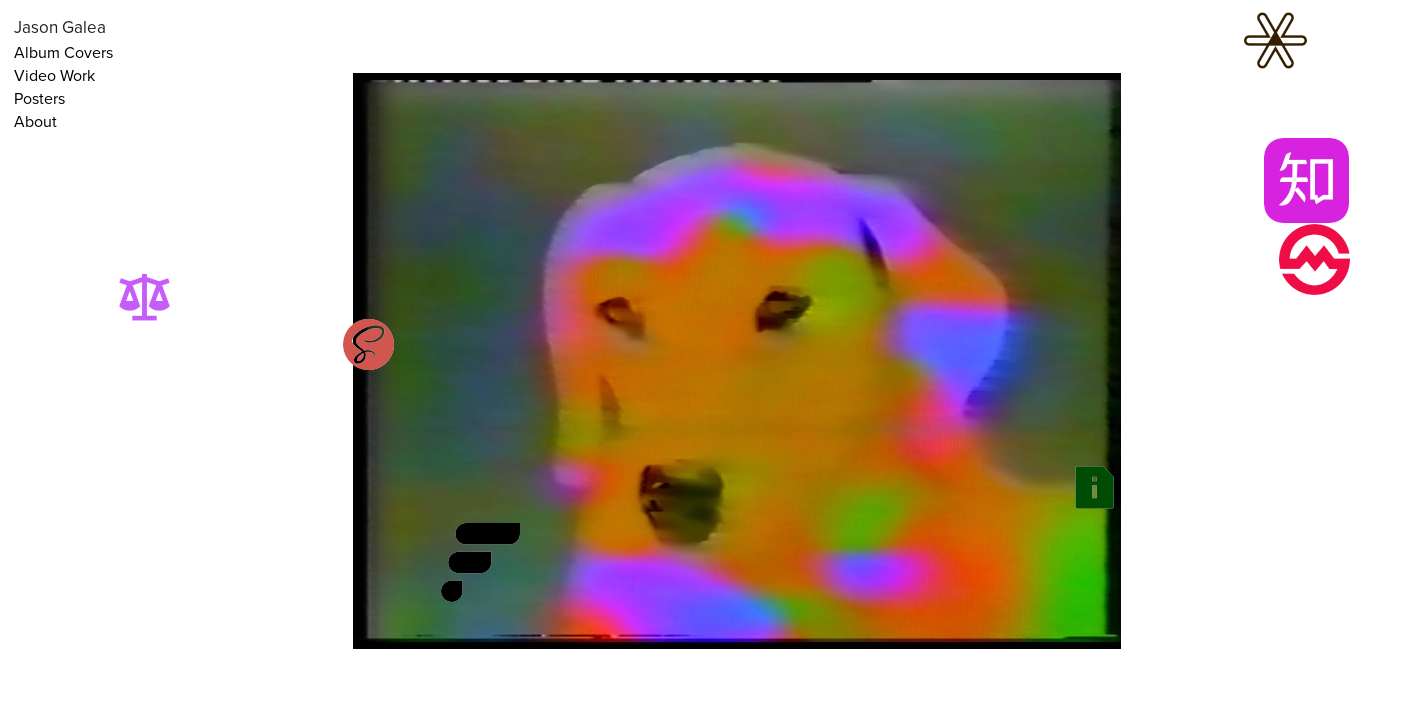 The image size is (1426, 720). What do you see at coordinates (1275, 40) in the screenshot?
I see `open google authenticator app` at bounding box center [1275, 40].